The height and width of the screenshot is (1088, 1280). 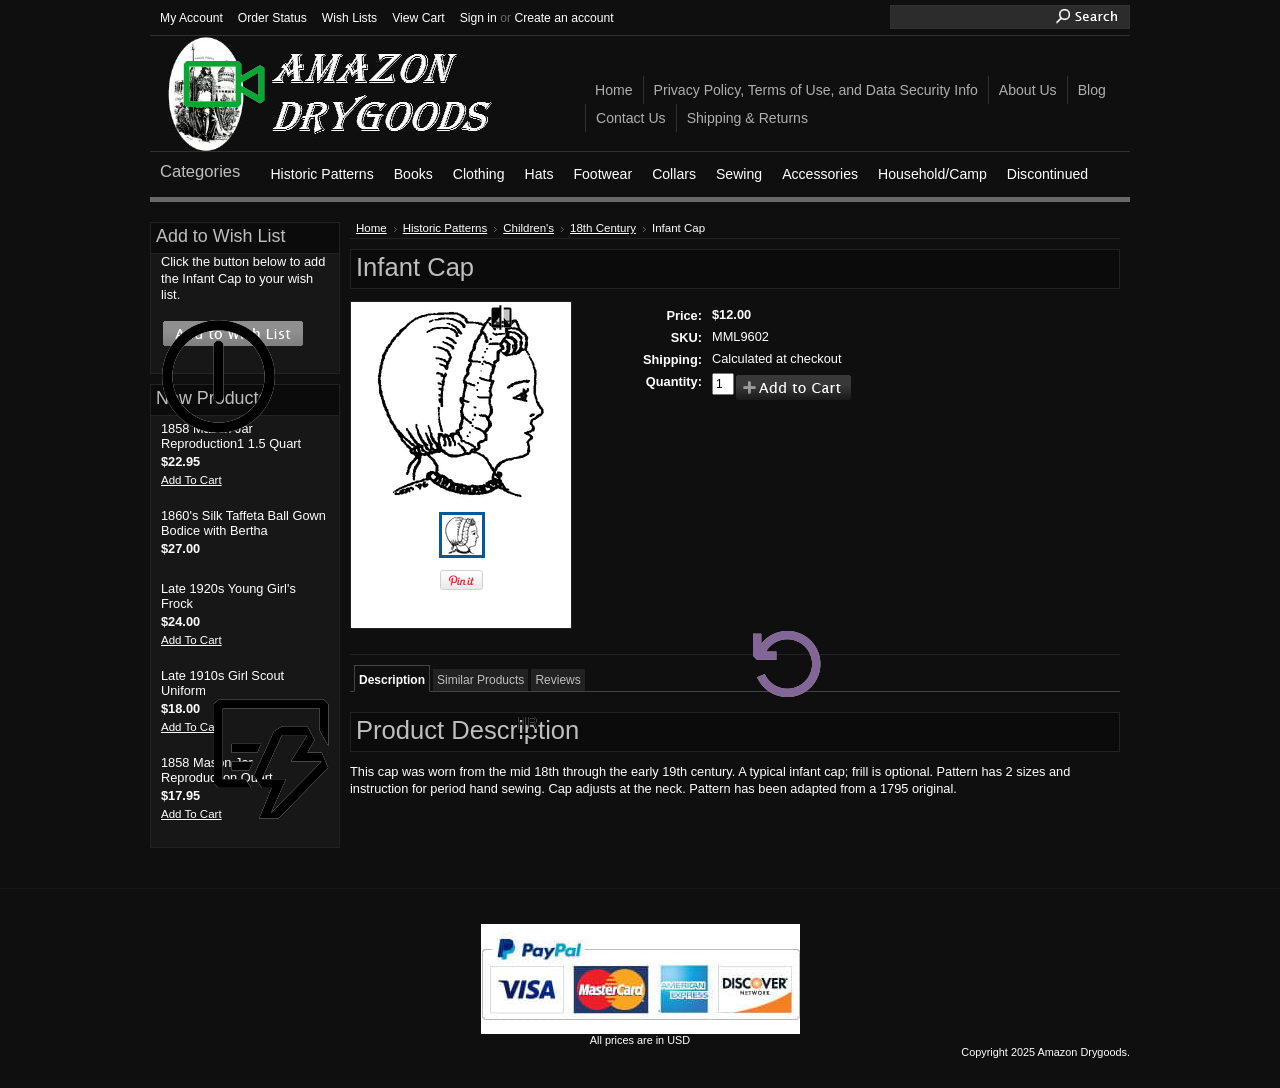 I want to click on compare two images side by side, so click(x=501, y=317).